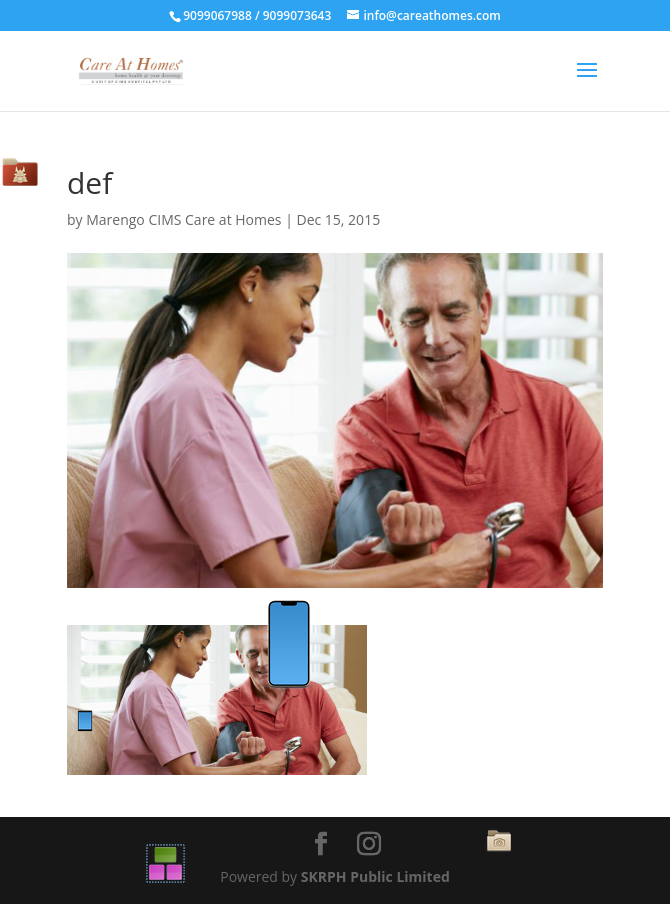  What do you see at coordinates (85, 721) in the screenshot?
I see `iPad with cellular connectivity` at bounding box center [85, 721].